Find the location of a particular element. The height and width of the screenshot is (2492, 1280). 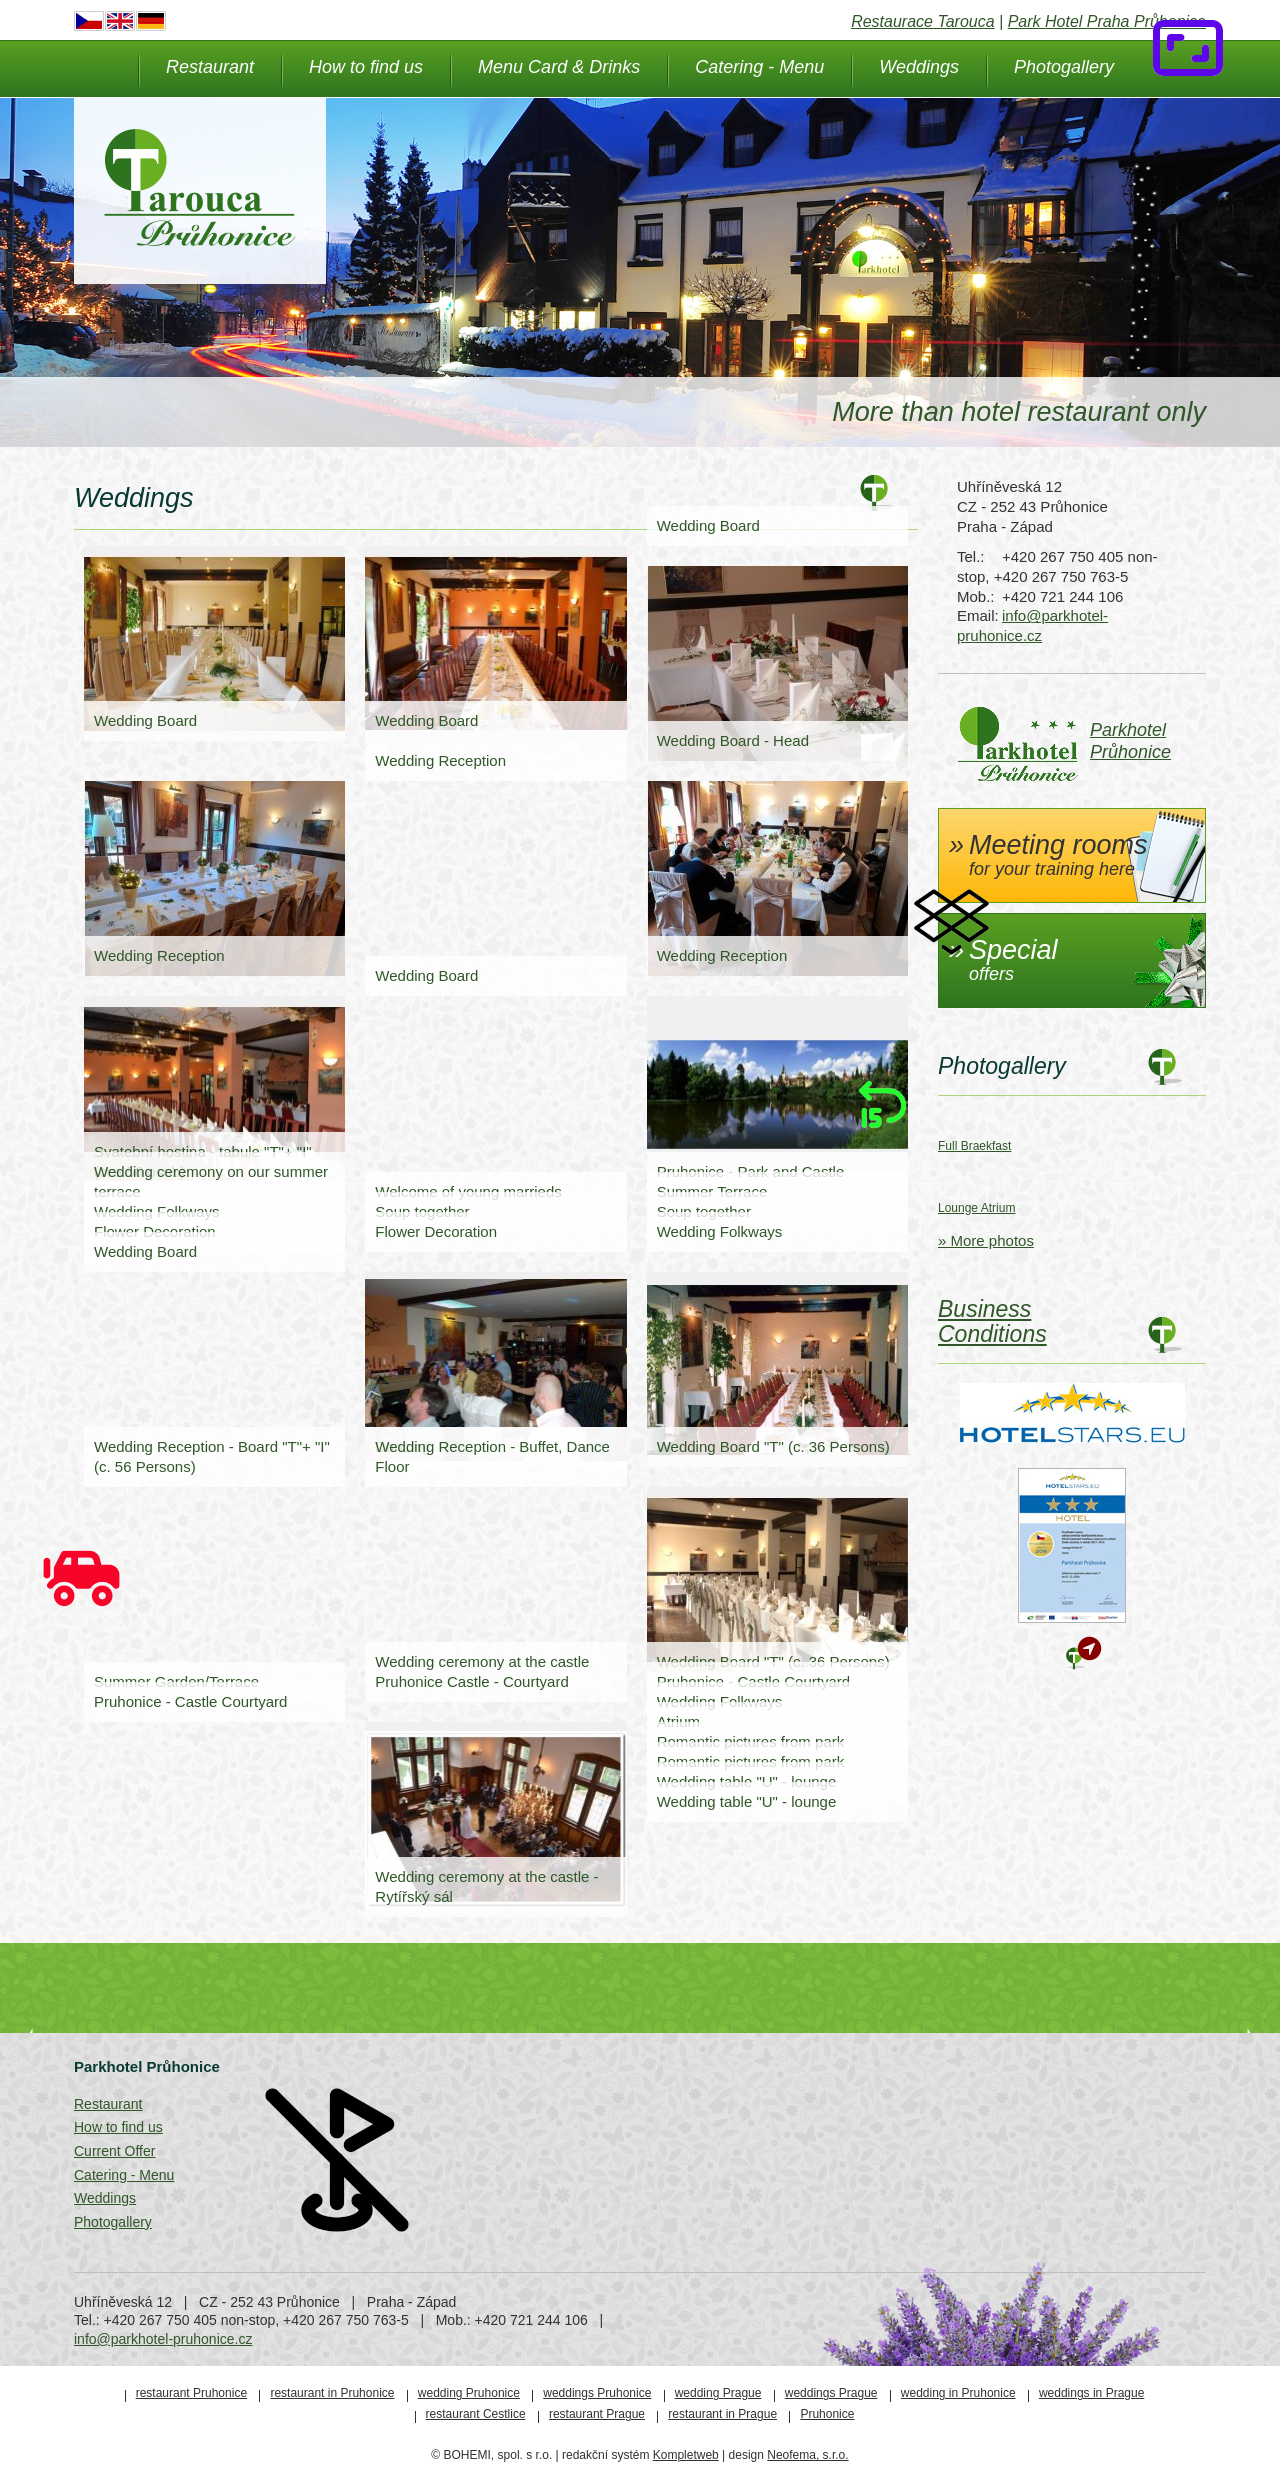

skip back 15 seconds in media playback is located at coordinates (881, 1105).